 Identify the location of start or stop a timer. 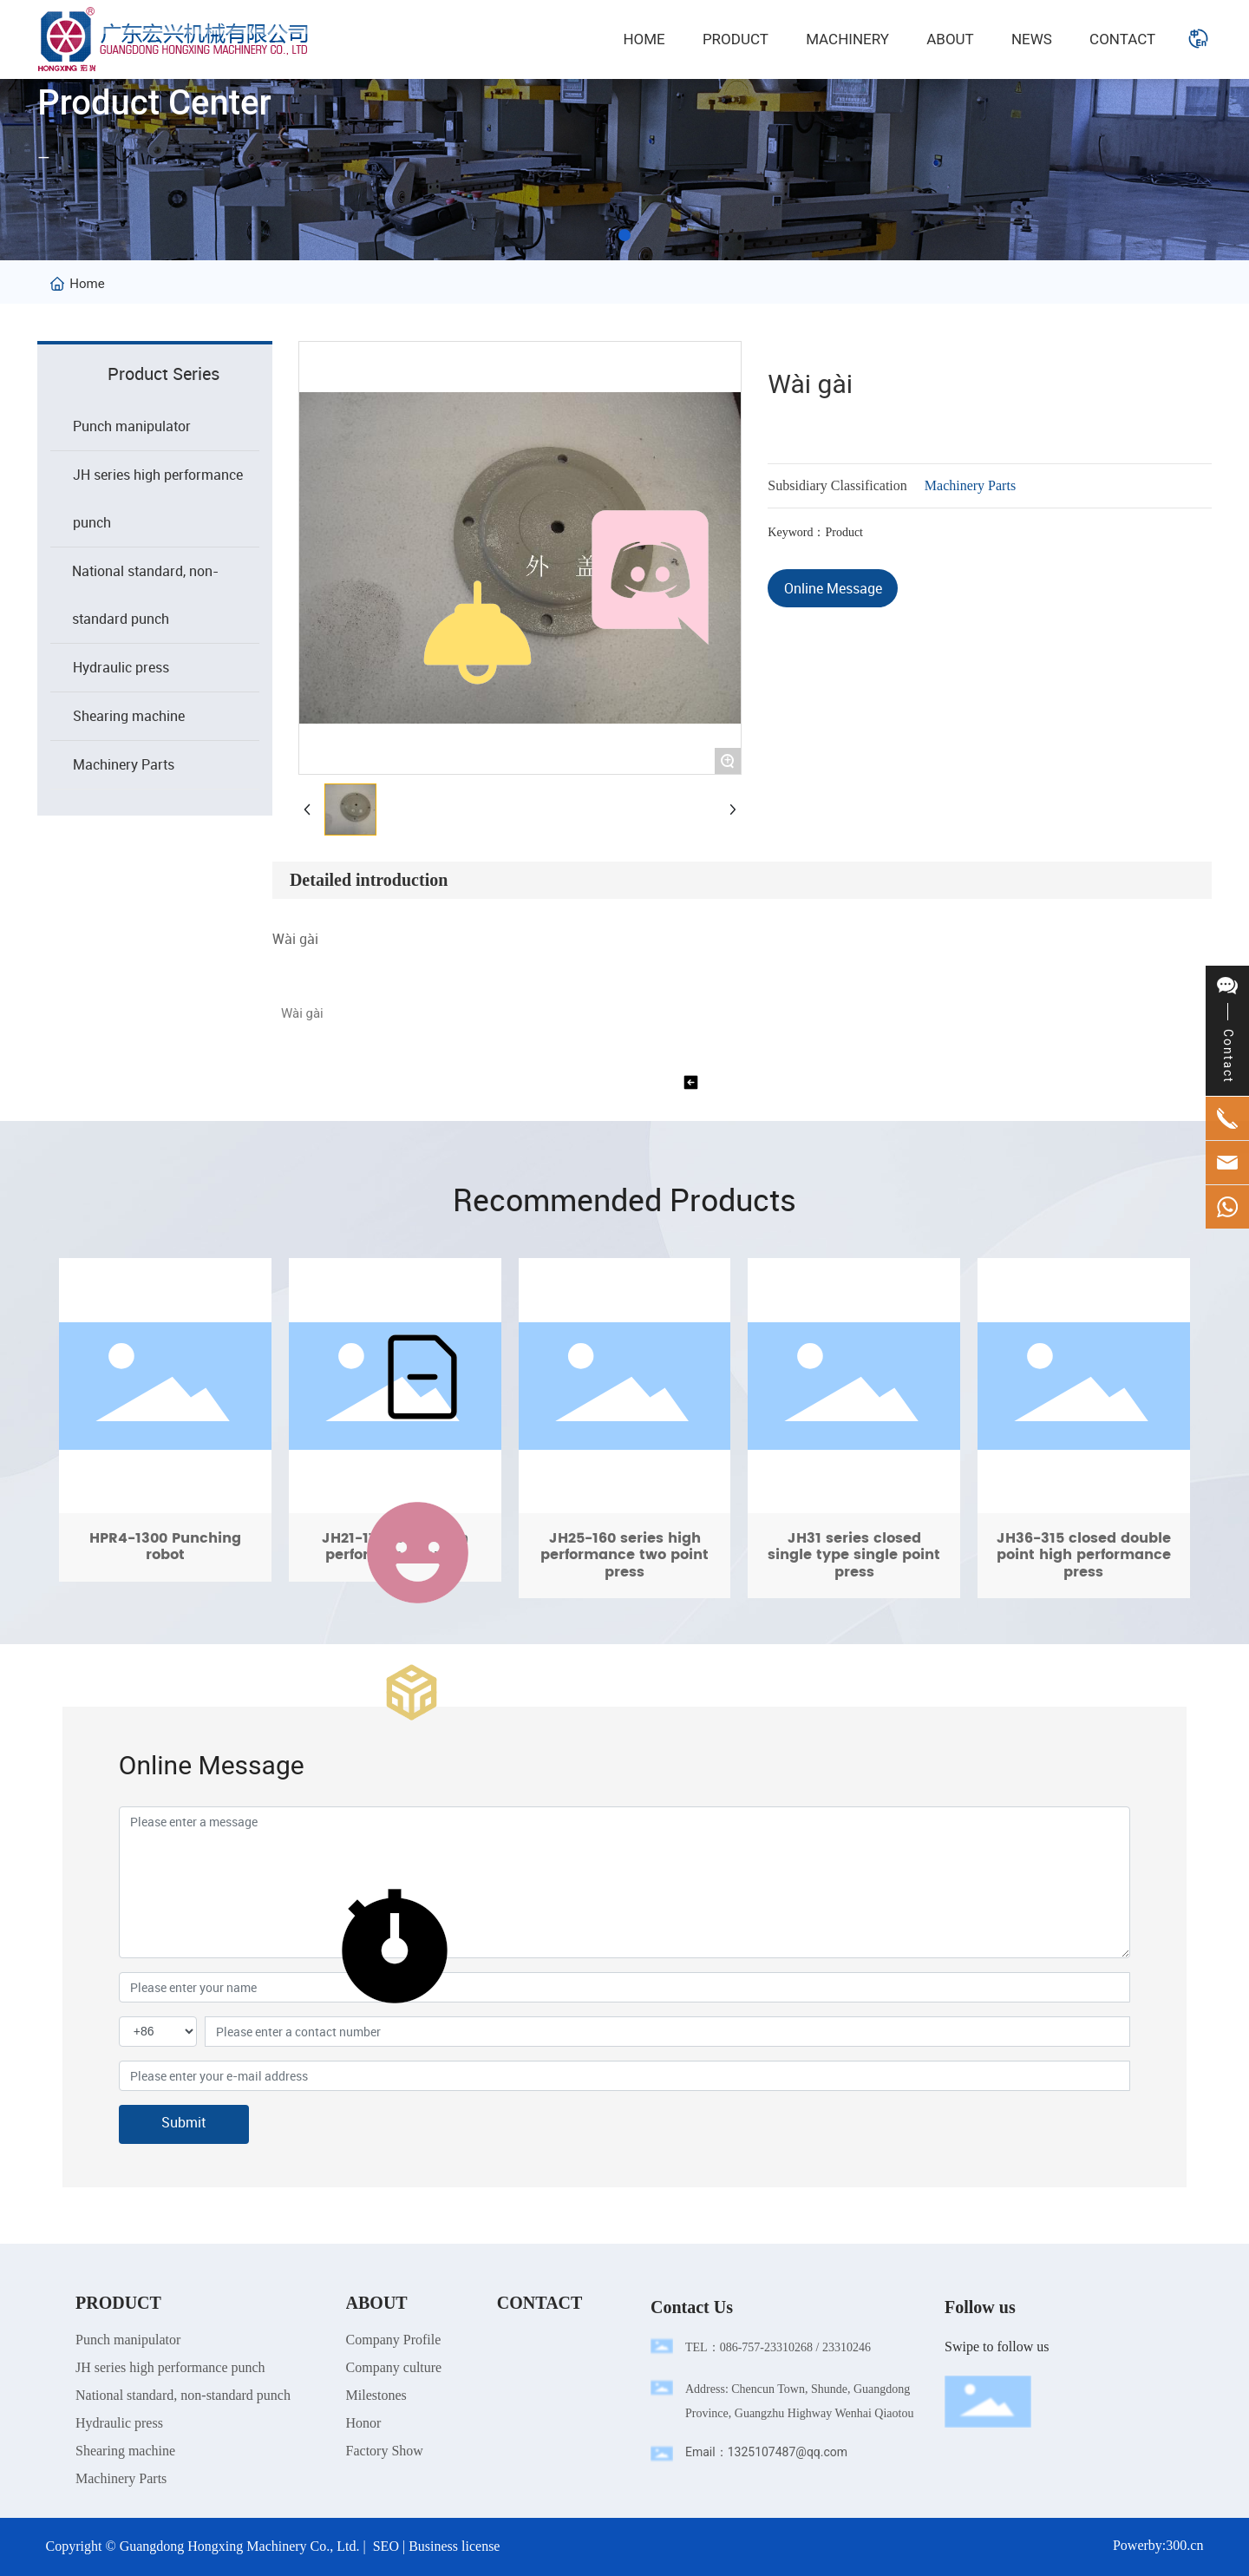
(395, 1946).